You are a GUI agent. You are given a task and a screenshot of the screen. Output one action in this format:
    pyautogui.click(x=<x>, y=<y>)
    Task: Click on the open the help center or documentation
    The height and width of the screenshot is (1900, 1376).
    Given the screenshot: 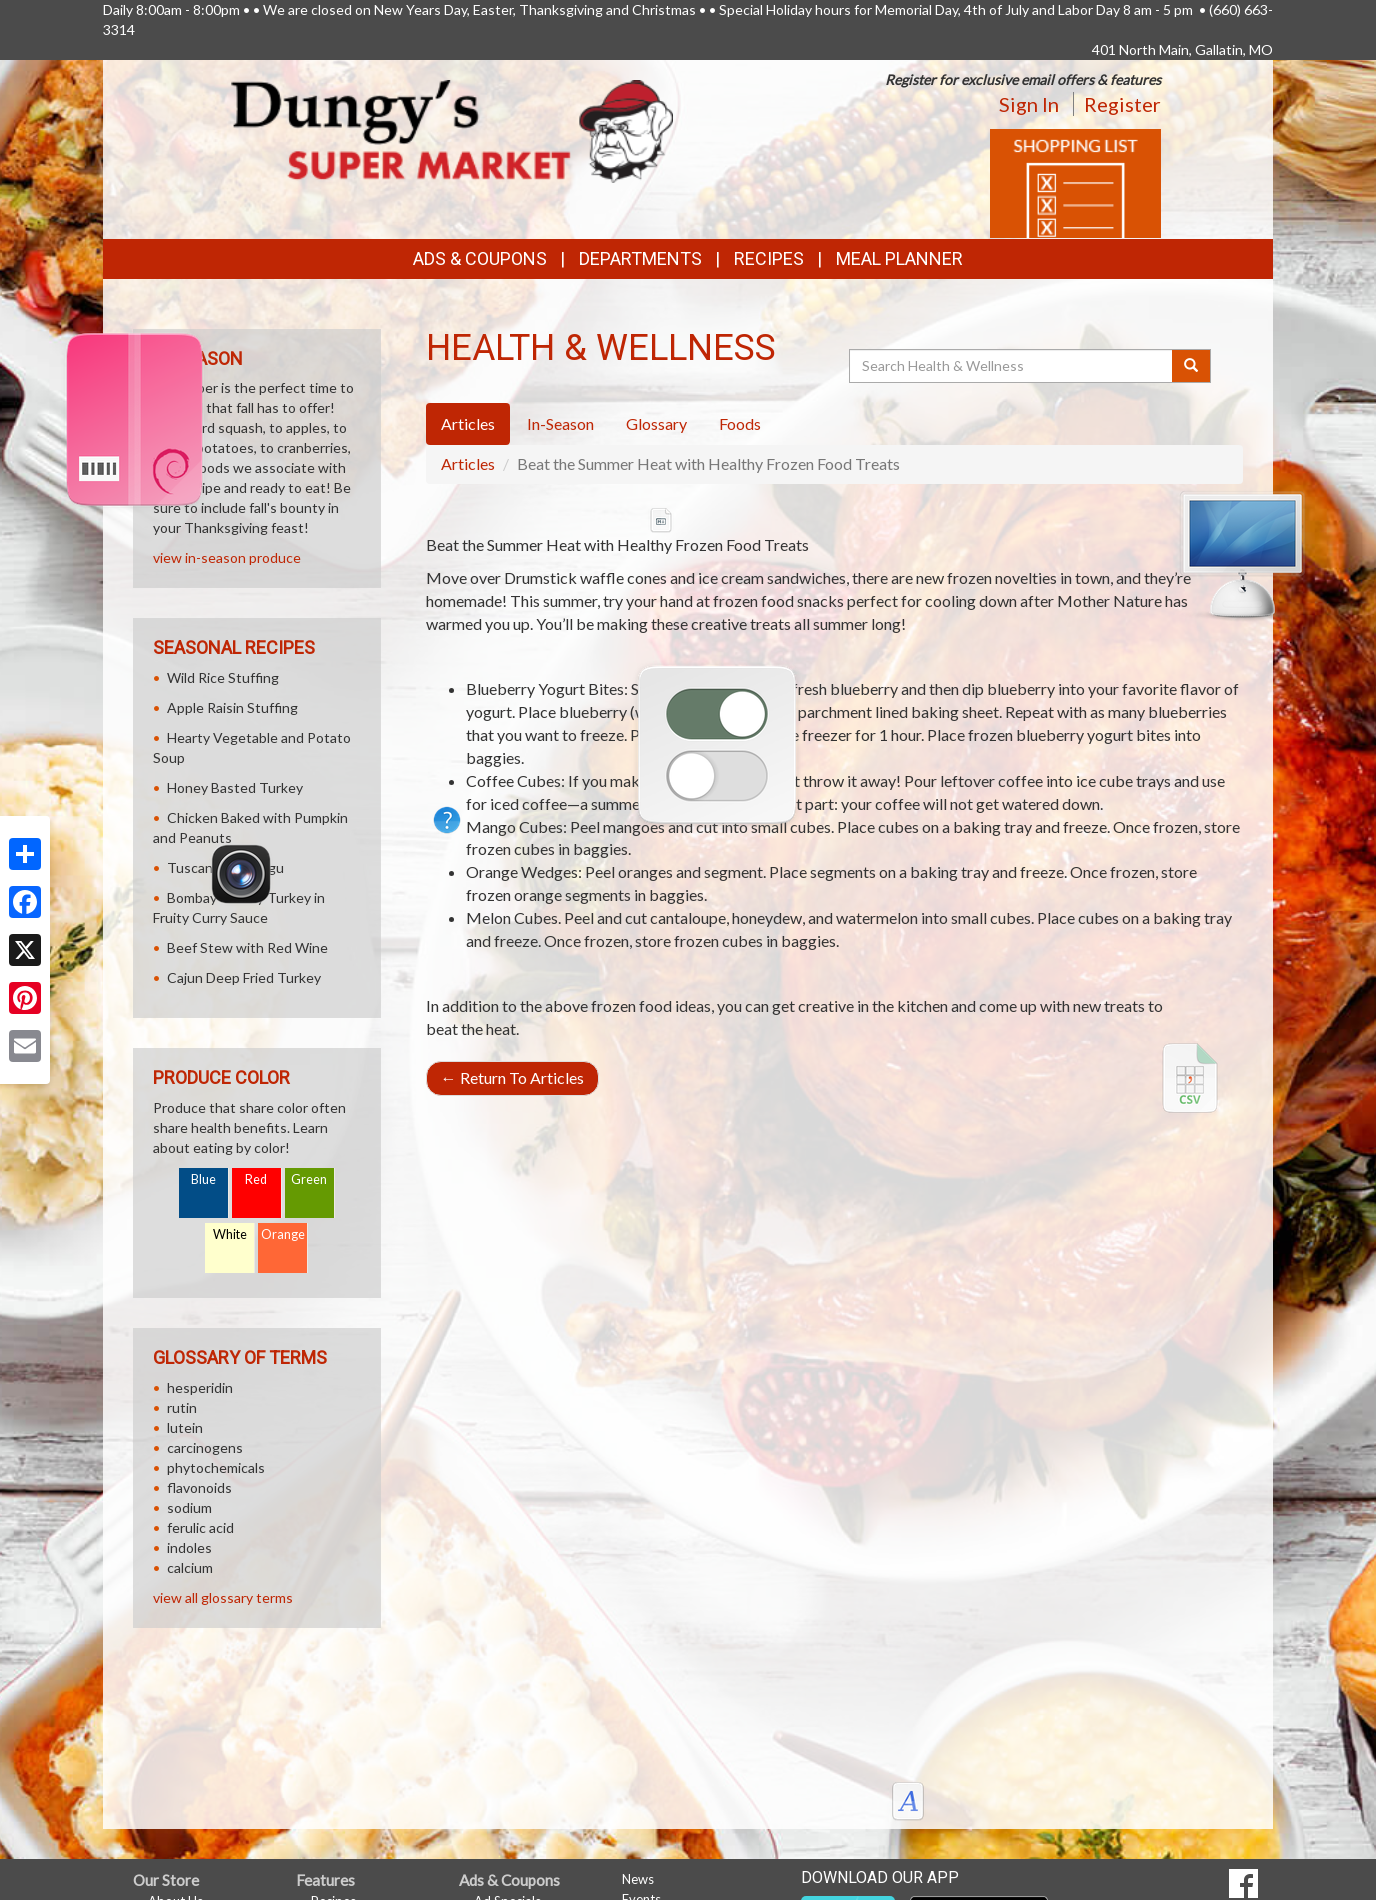 What is the action you would take?
    pyautogui.click(x=447, y=820)
    